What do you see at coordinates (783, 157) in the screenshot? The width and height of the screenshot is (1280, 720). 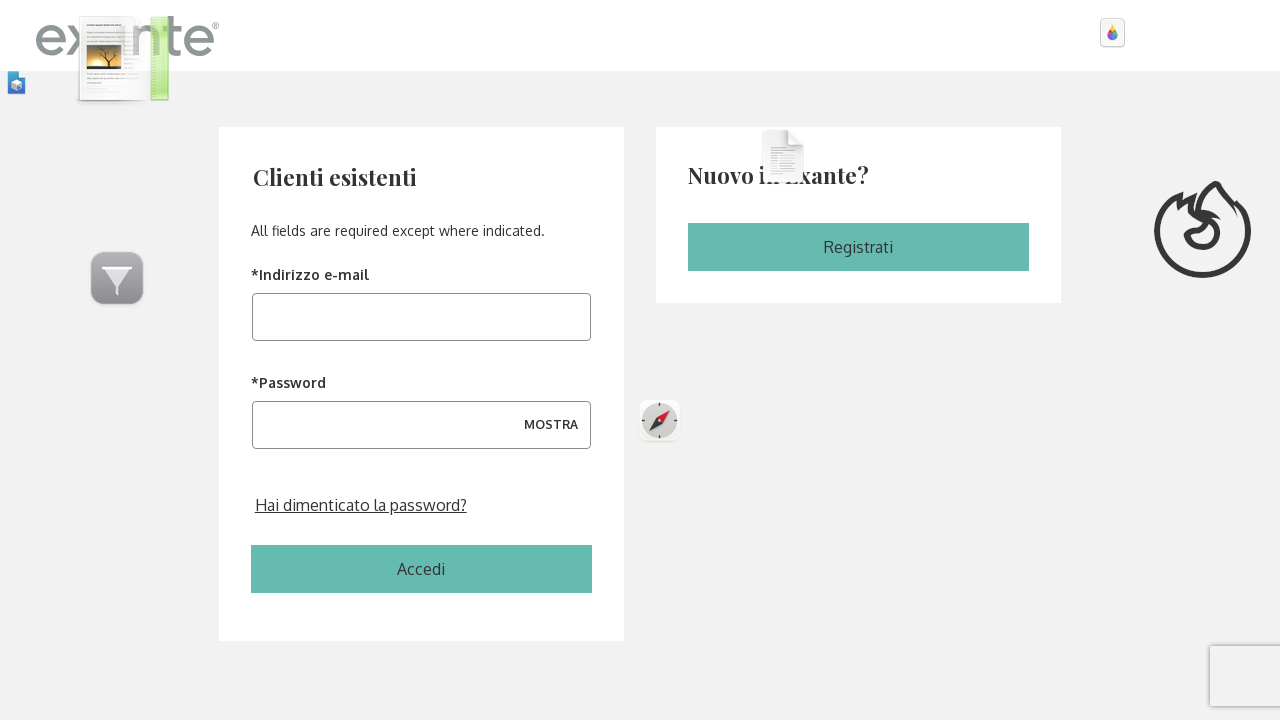 I see `a plain text file` at bounding box center [783, 157].